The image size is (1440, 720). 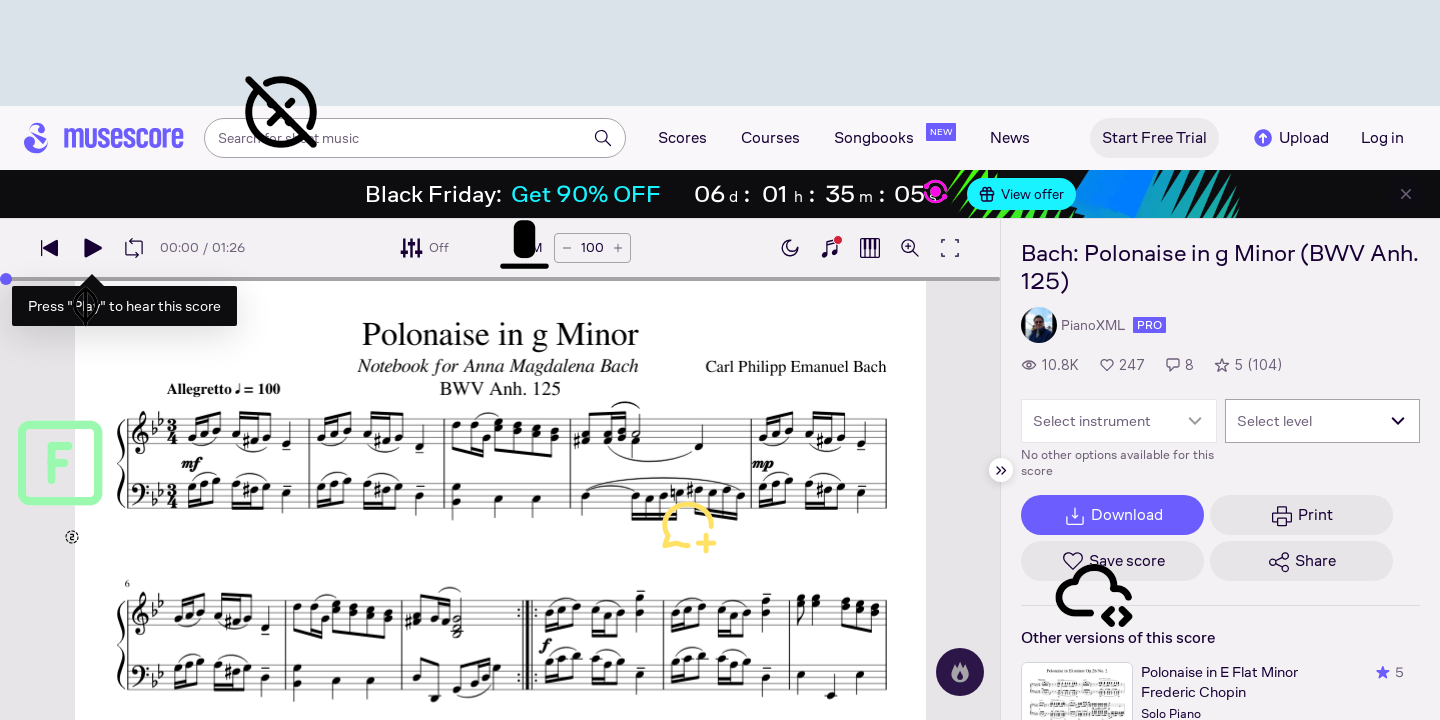 What do you see at coordinates (85, 306) in the screenshot?
I see `MongoDB database service logo` at bounding box center [85, 306].